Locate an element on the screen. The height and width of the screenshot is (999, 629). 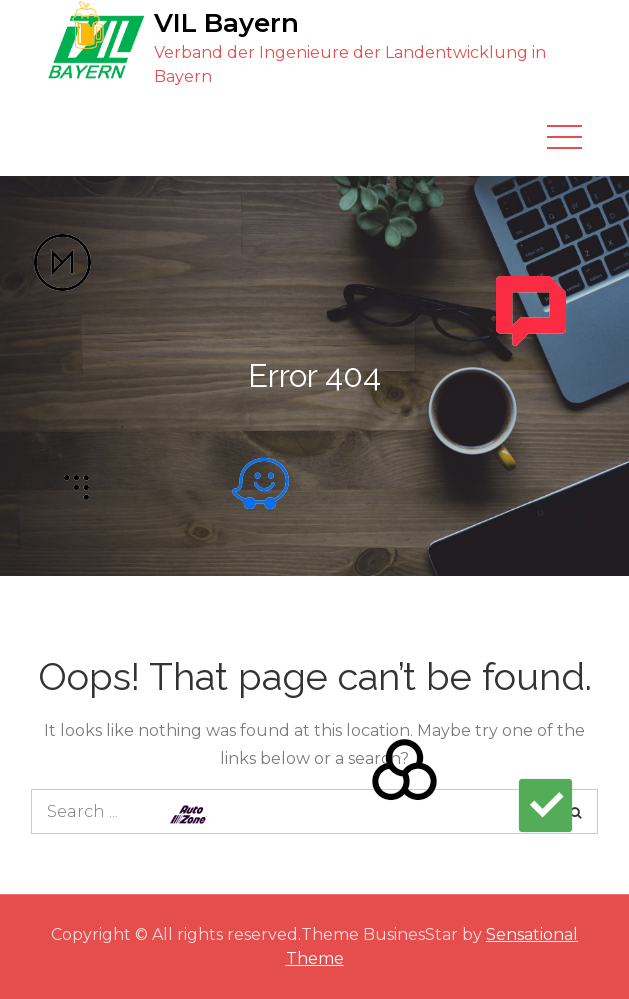
open Waze navigation app is located at coordinates (260, 483).